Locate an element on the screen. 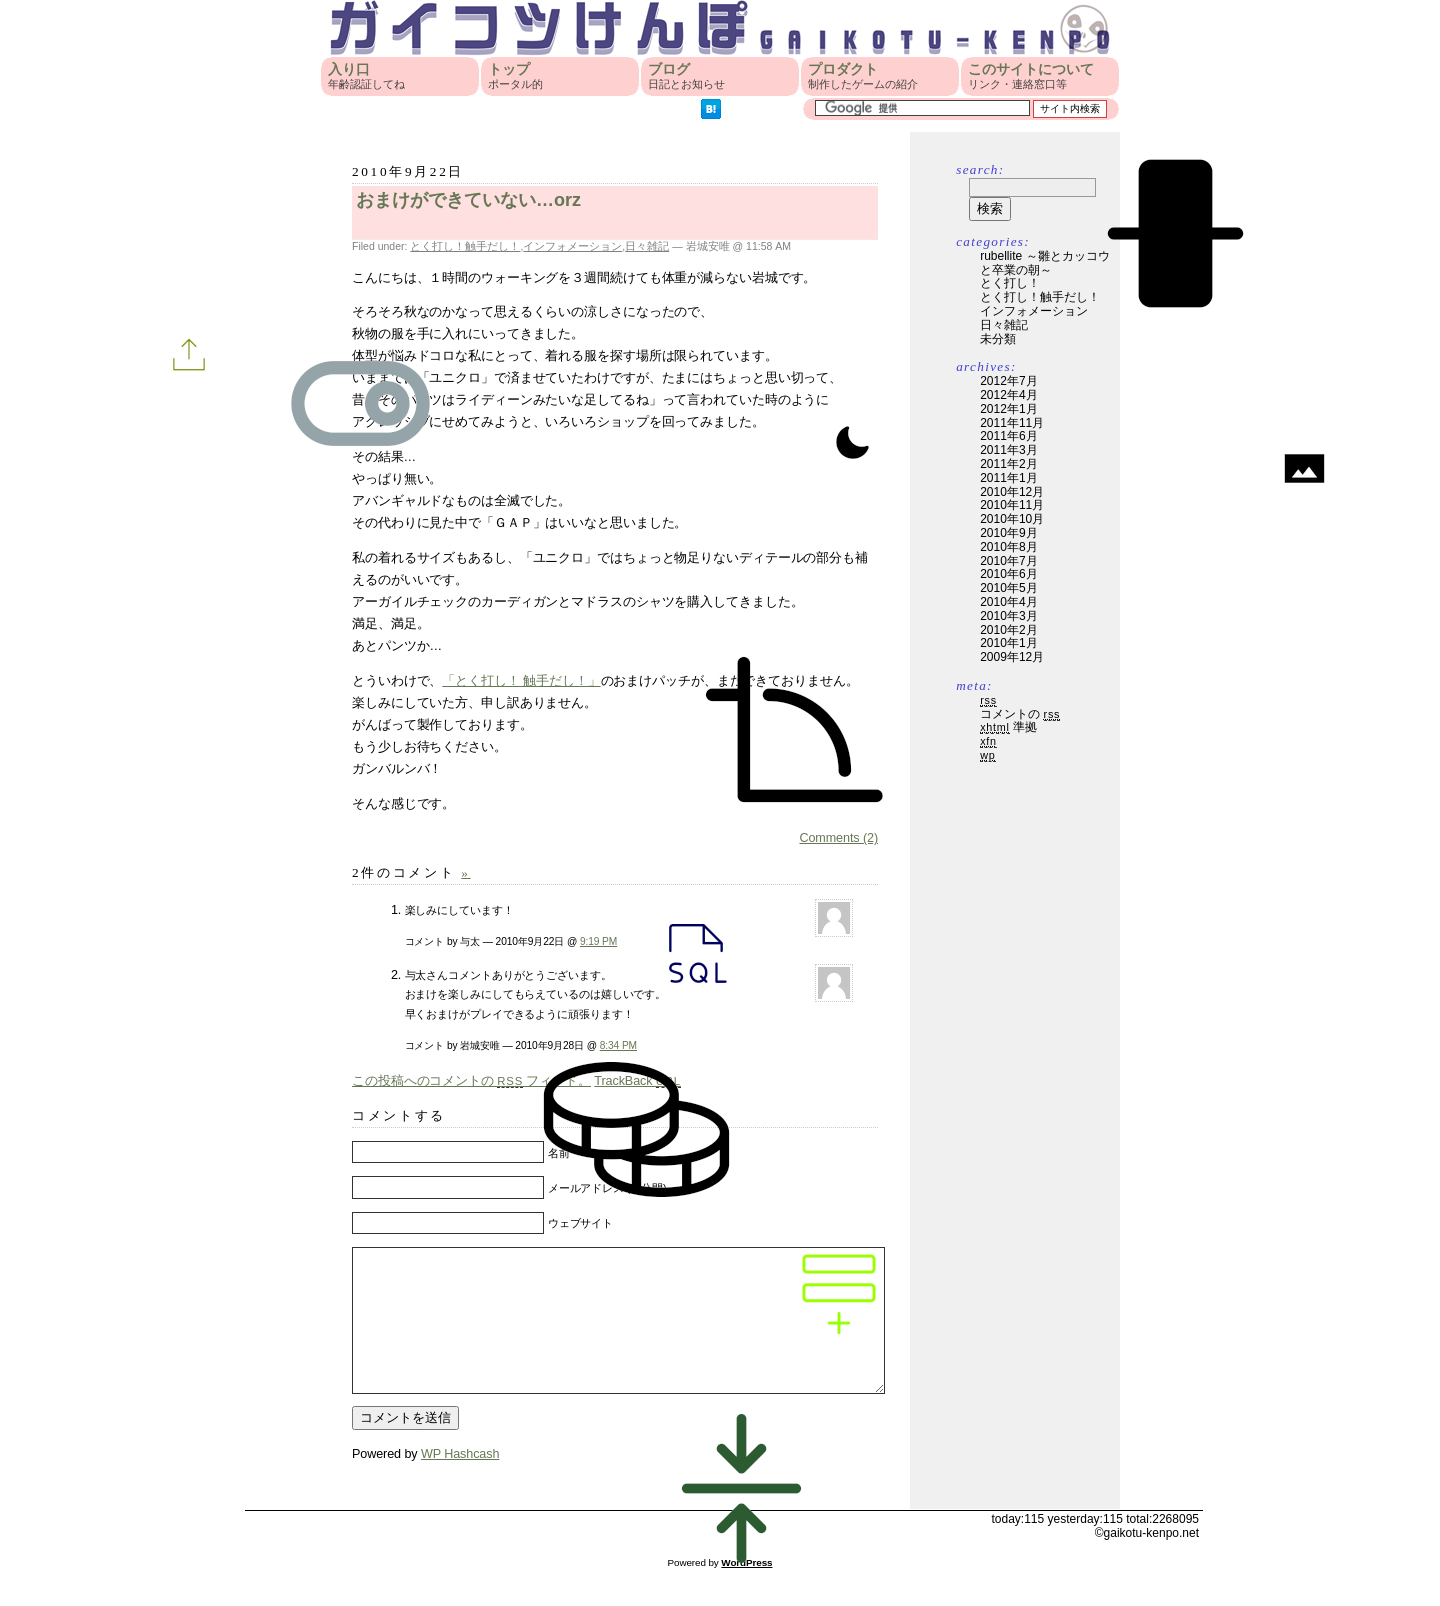 The image size is (1440, 1606). view panorama or wide-angle photos is located at coordinates (1304, 468).